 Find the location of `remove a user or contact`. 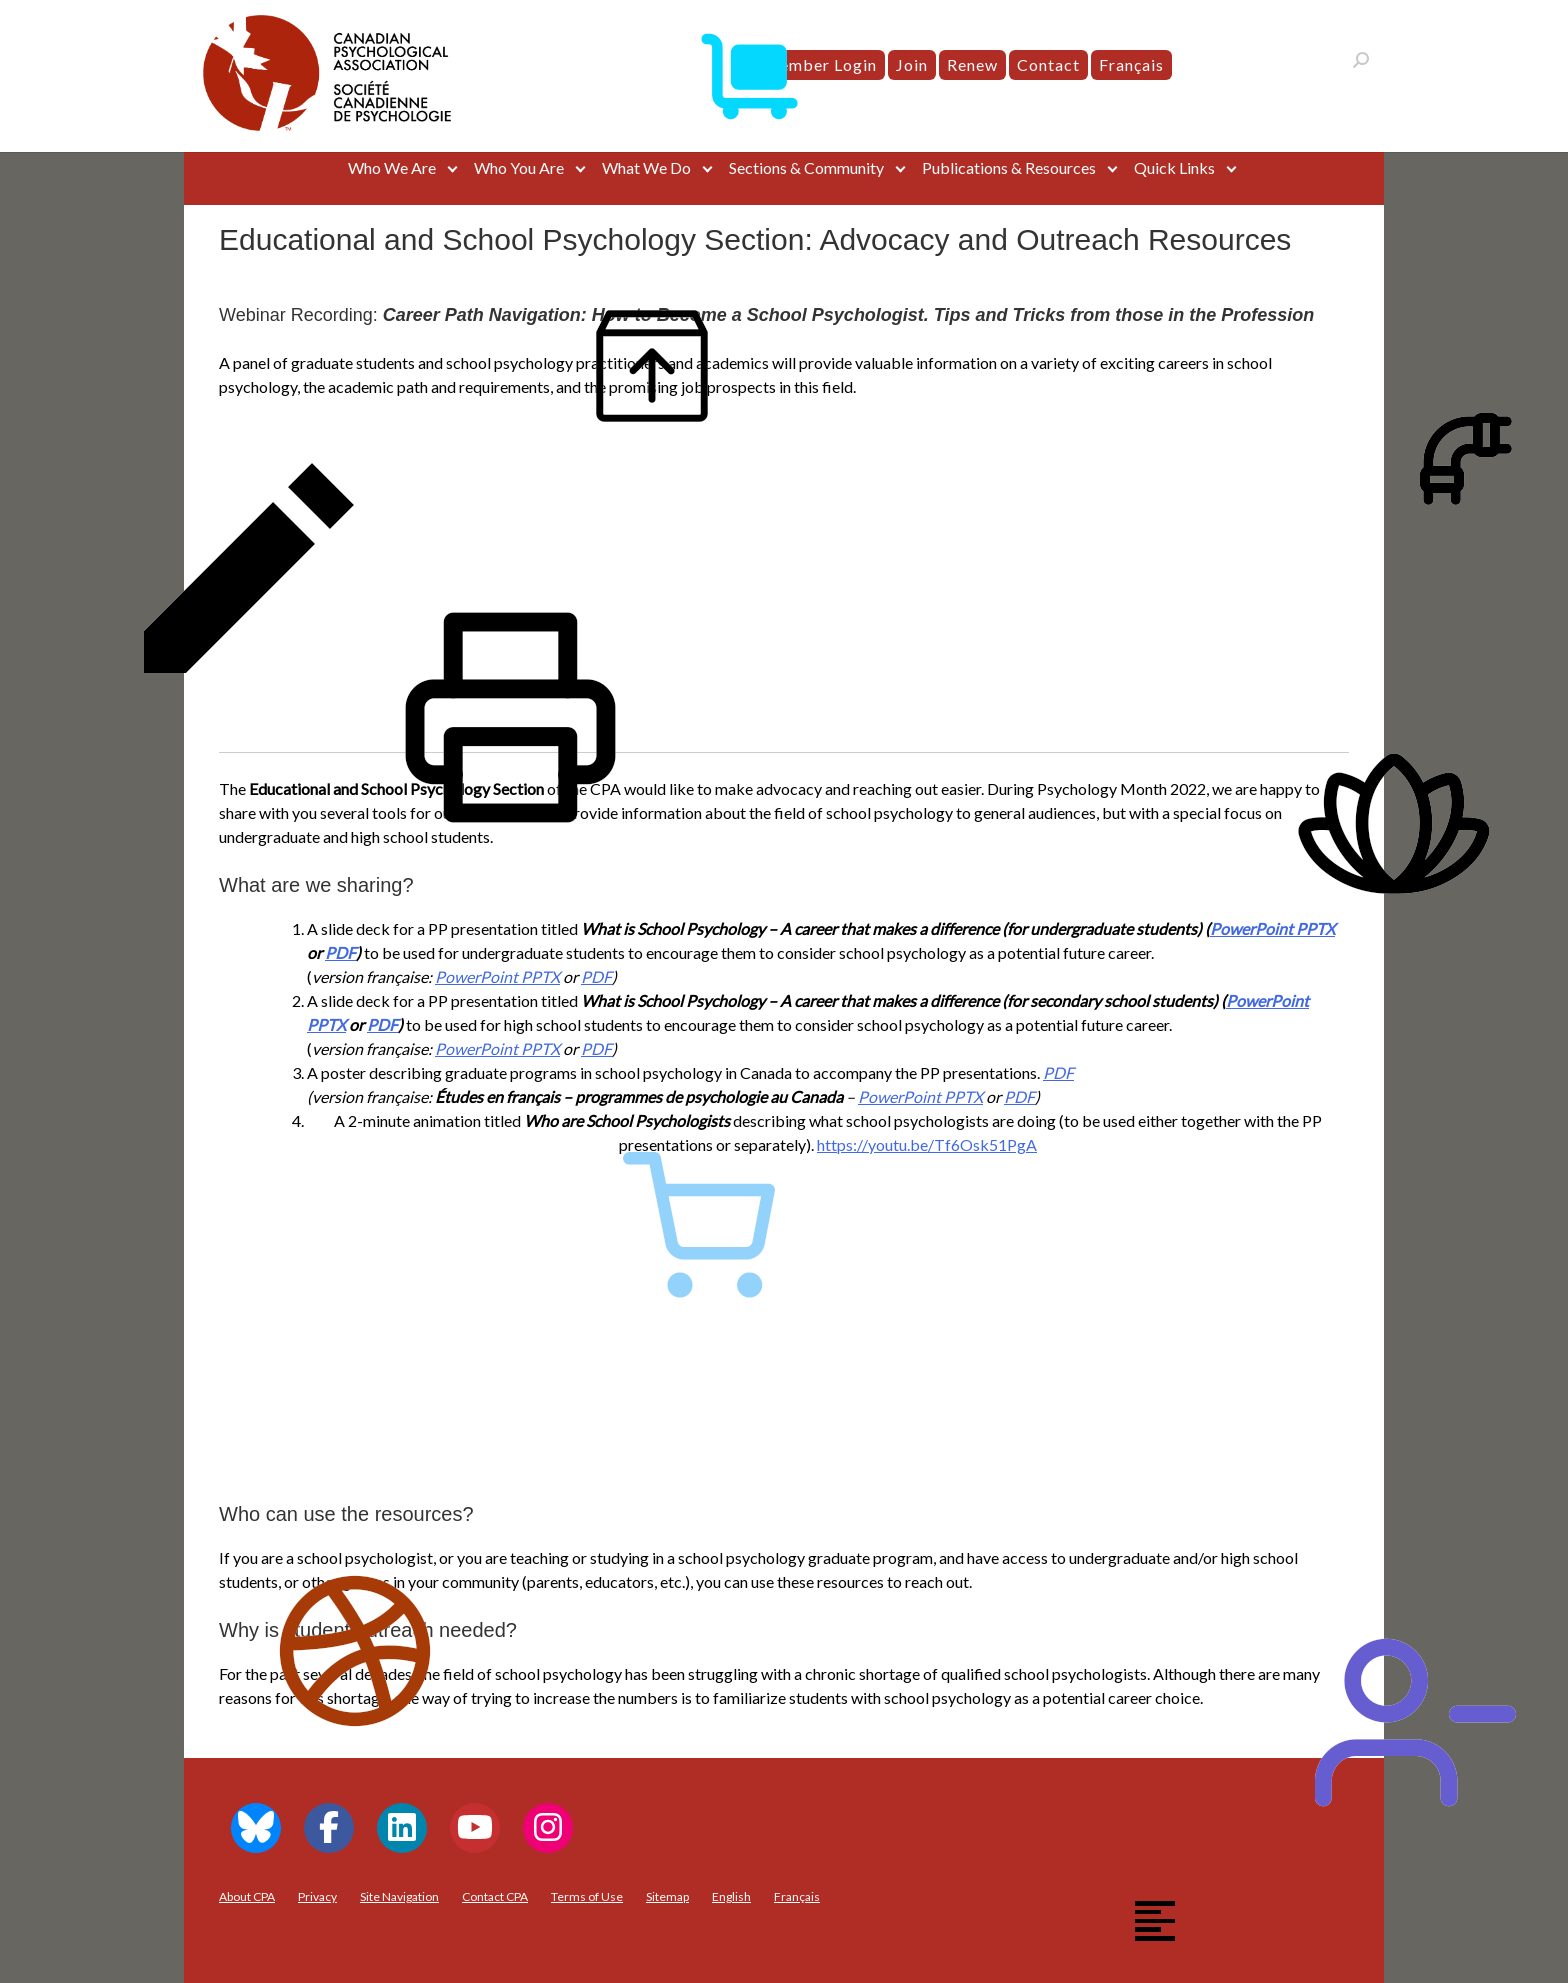

remove a user or contact is located at coordinates (1415, 1722).